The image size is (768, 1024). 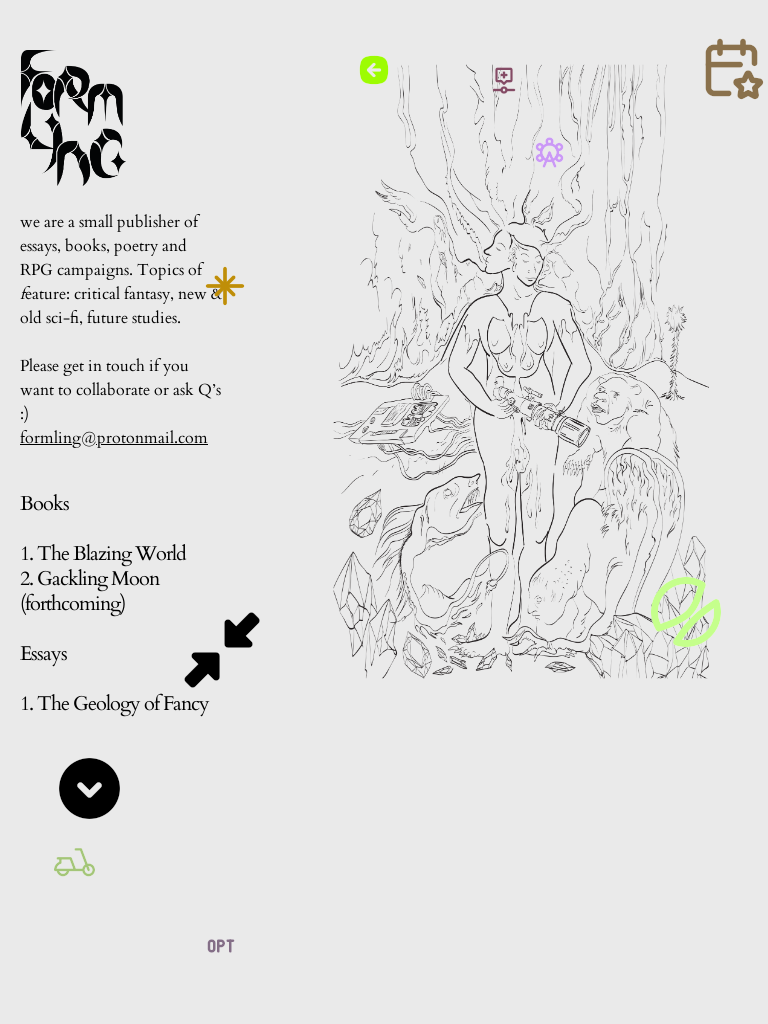 I want to click on view starred or favorite events, so click(x=731, y=67).